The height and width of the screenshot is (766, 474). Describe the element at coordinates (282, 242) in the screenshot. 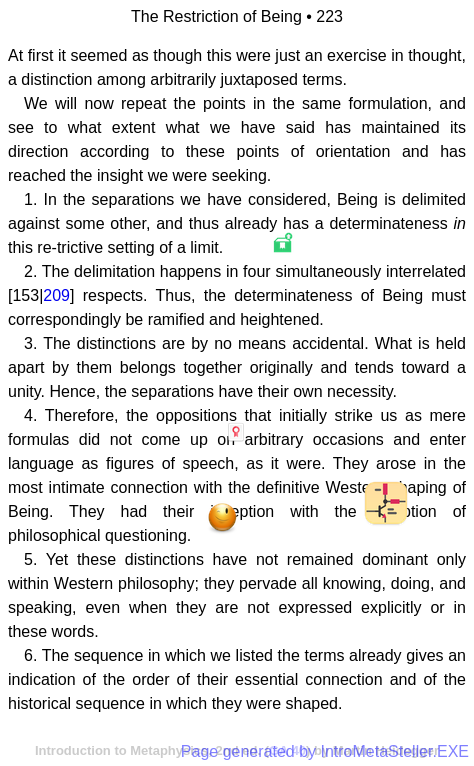

I see `software update available for download` at that location.